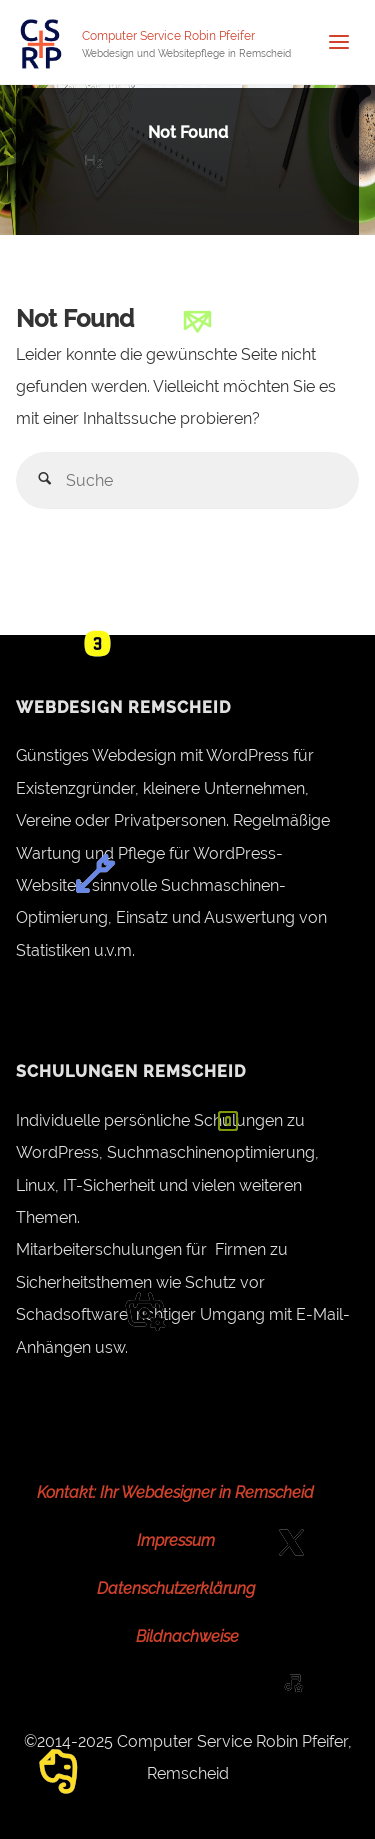  I want to click on indicates step 3 in a multi-step process, so click(97, 643).